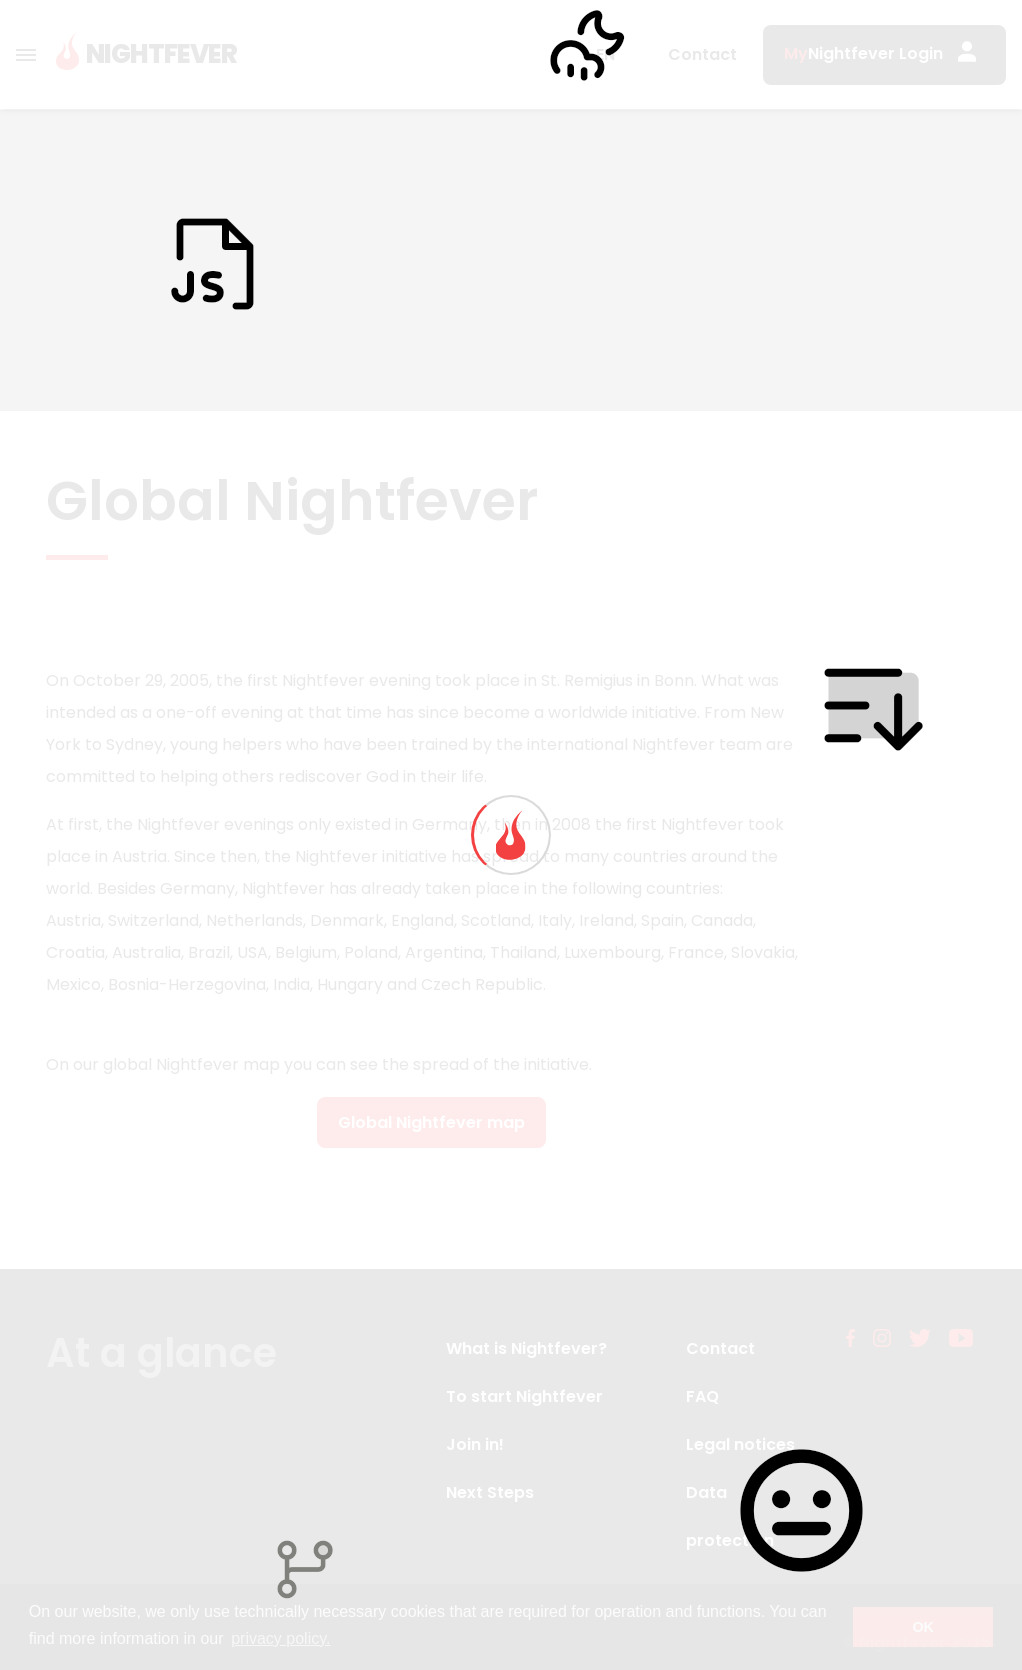 The image size is (1022, 1670). I want to click on sort items in ascending order, so click(869, 705).